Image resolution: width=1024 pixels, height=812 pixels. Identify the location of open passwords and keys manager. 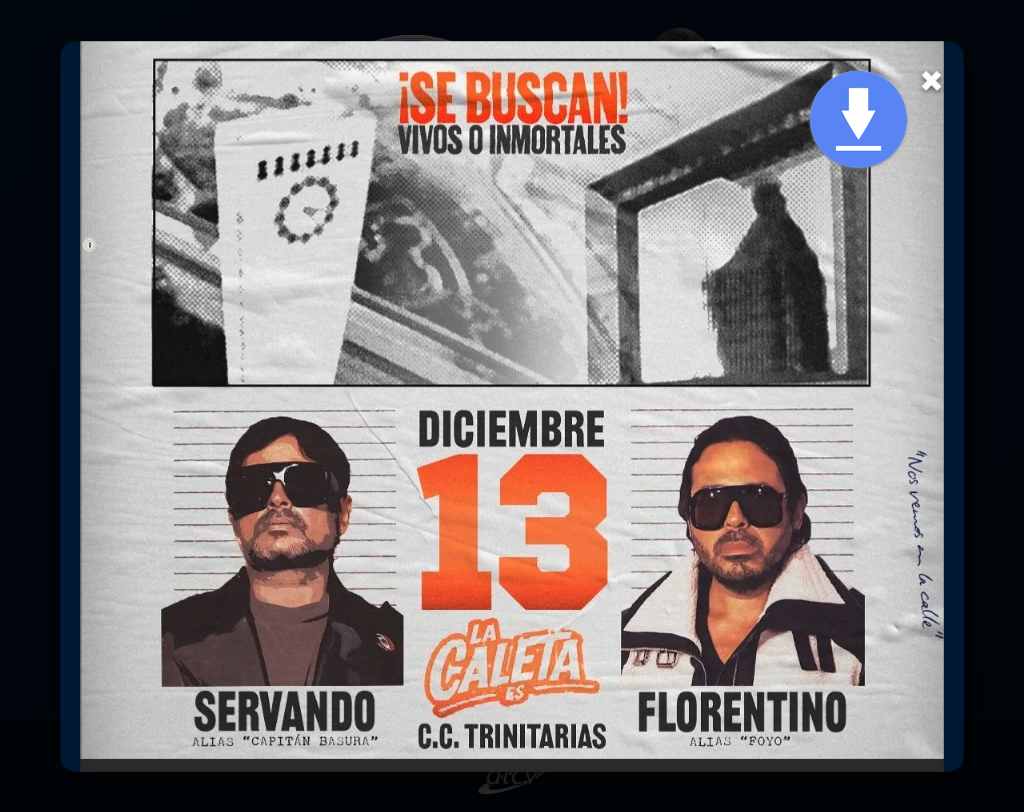
(90, 245).